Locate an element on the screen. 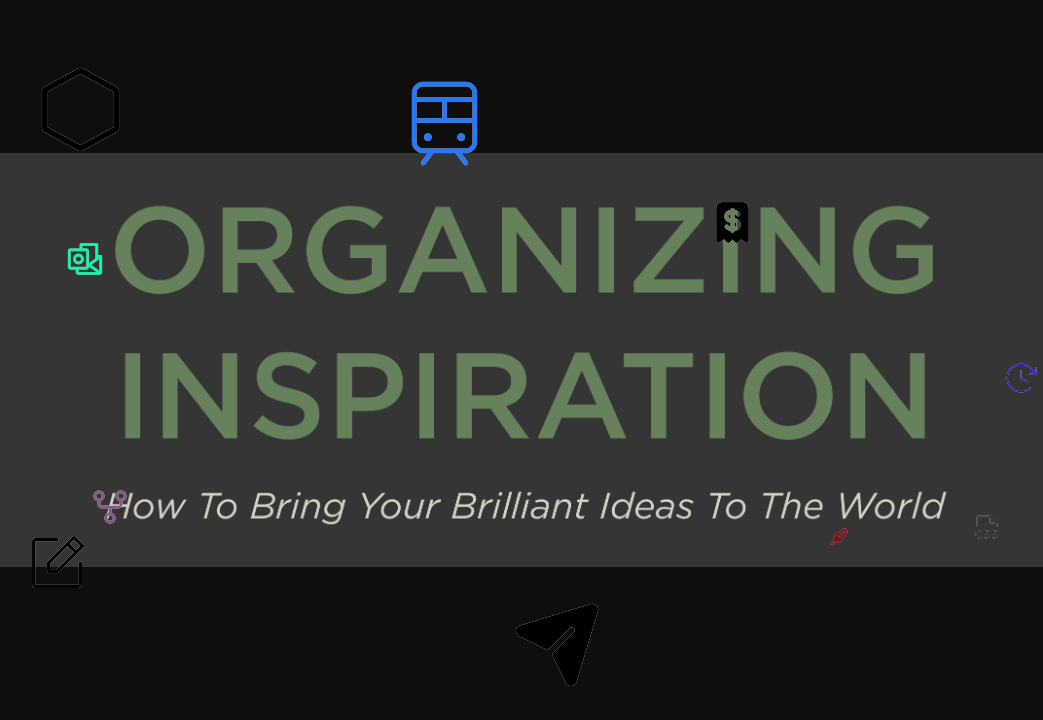  access train schedules or rail transit options is located at coordinates (444, 120).